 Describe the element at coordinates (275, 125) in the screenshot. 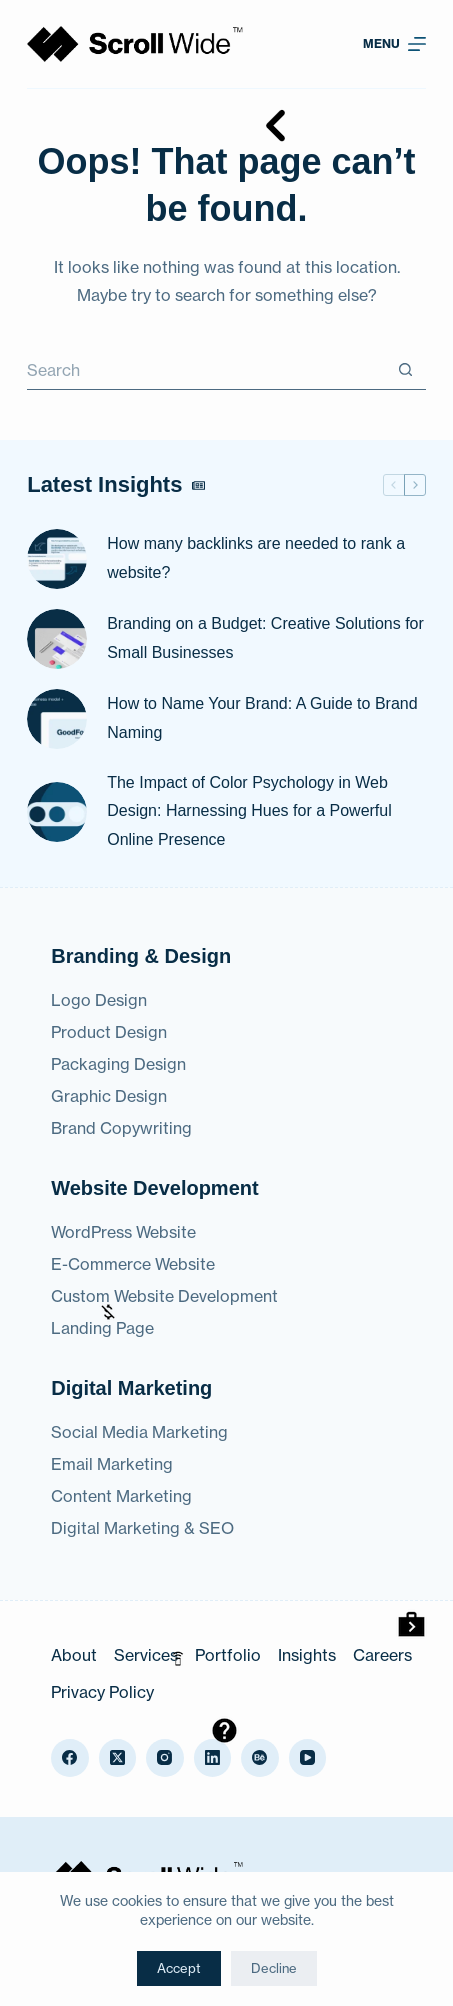

I see `go back to the previous screen` at that location.